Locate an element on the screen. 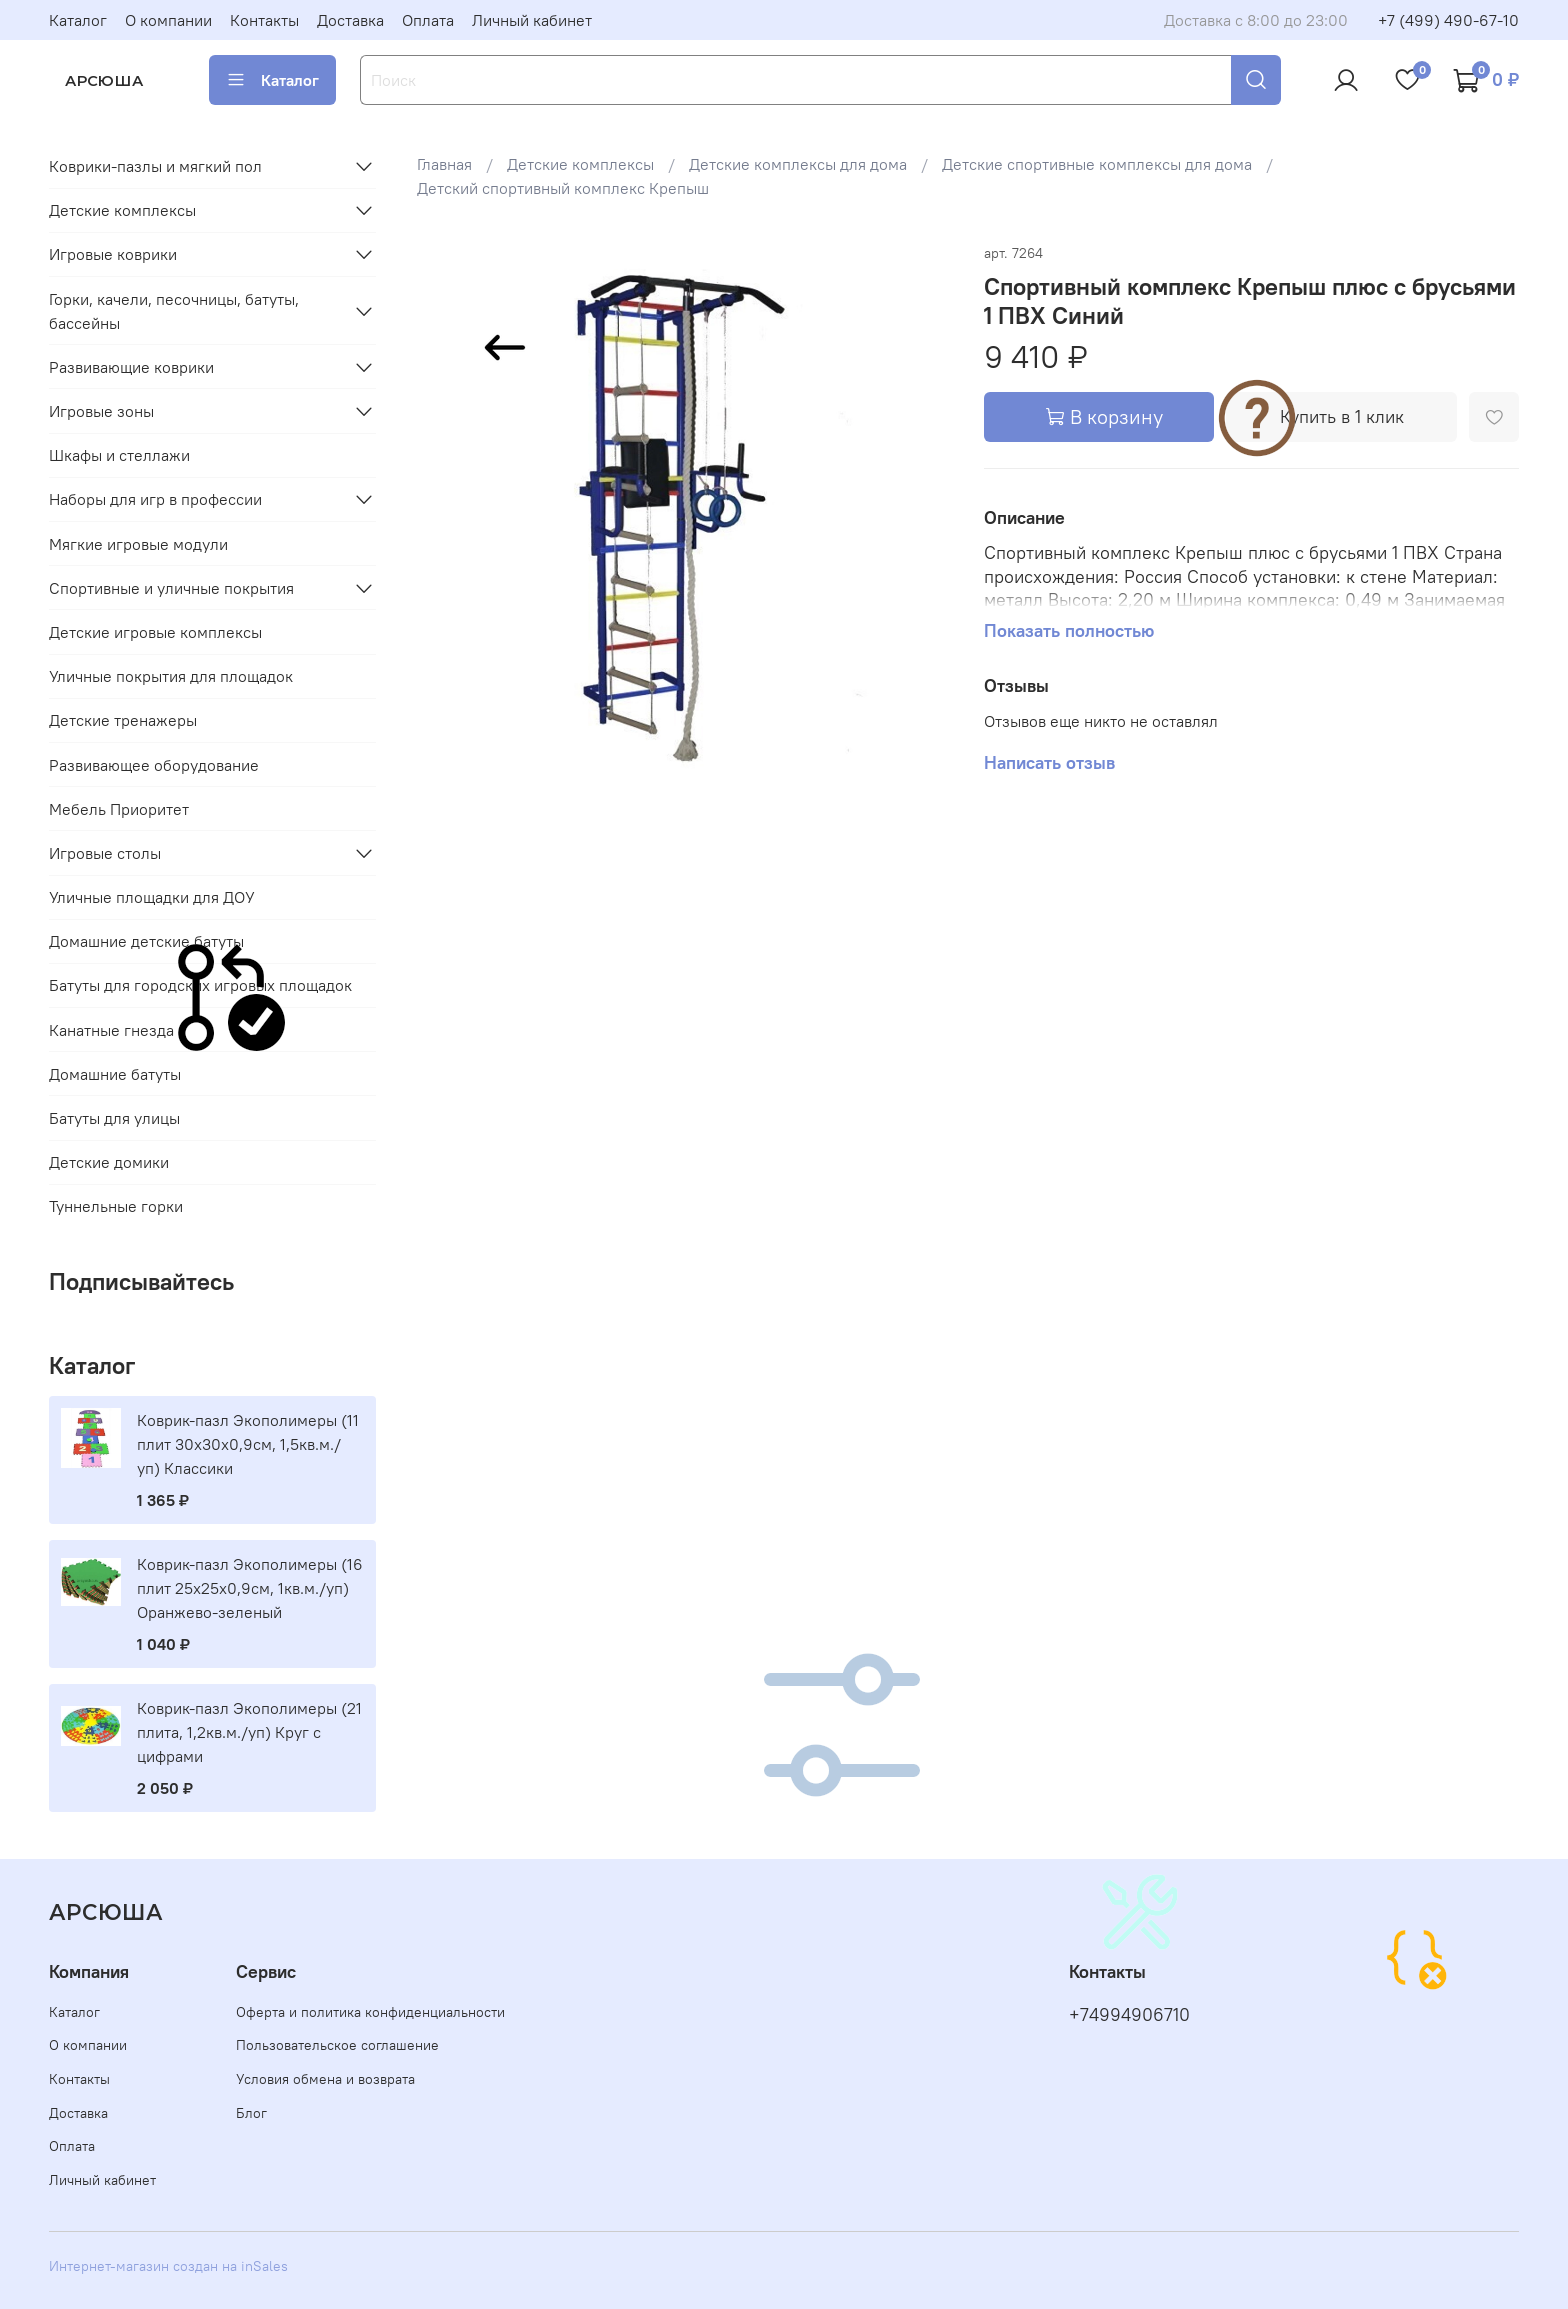 The width and height of the screenshot is (1568, 2309). open settings or preferences is located at coordinates (842, 1725).